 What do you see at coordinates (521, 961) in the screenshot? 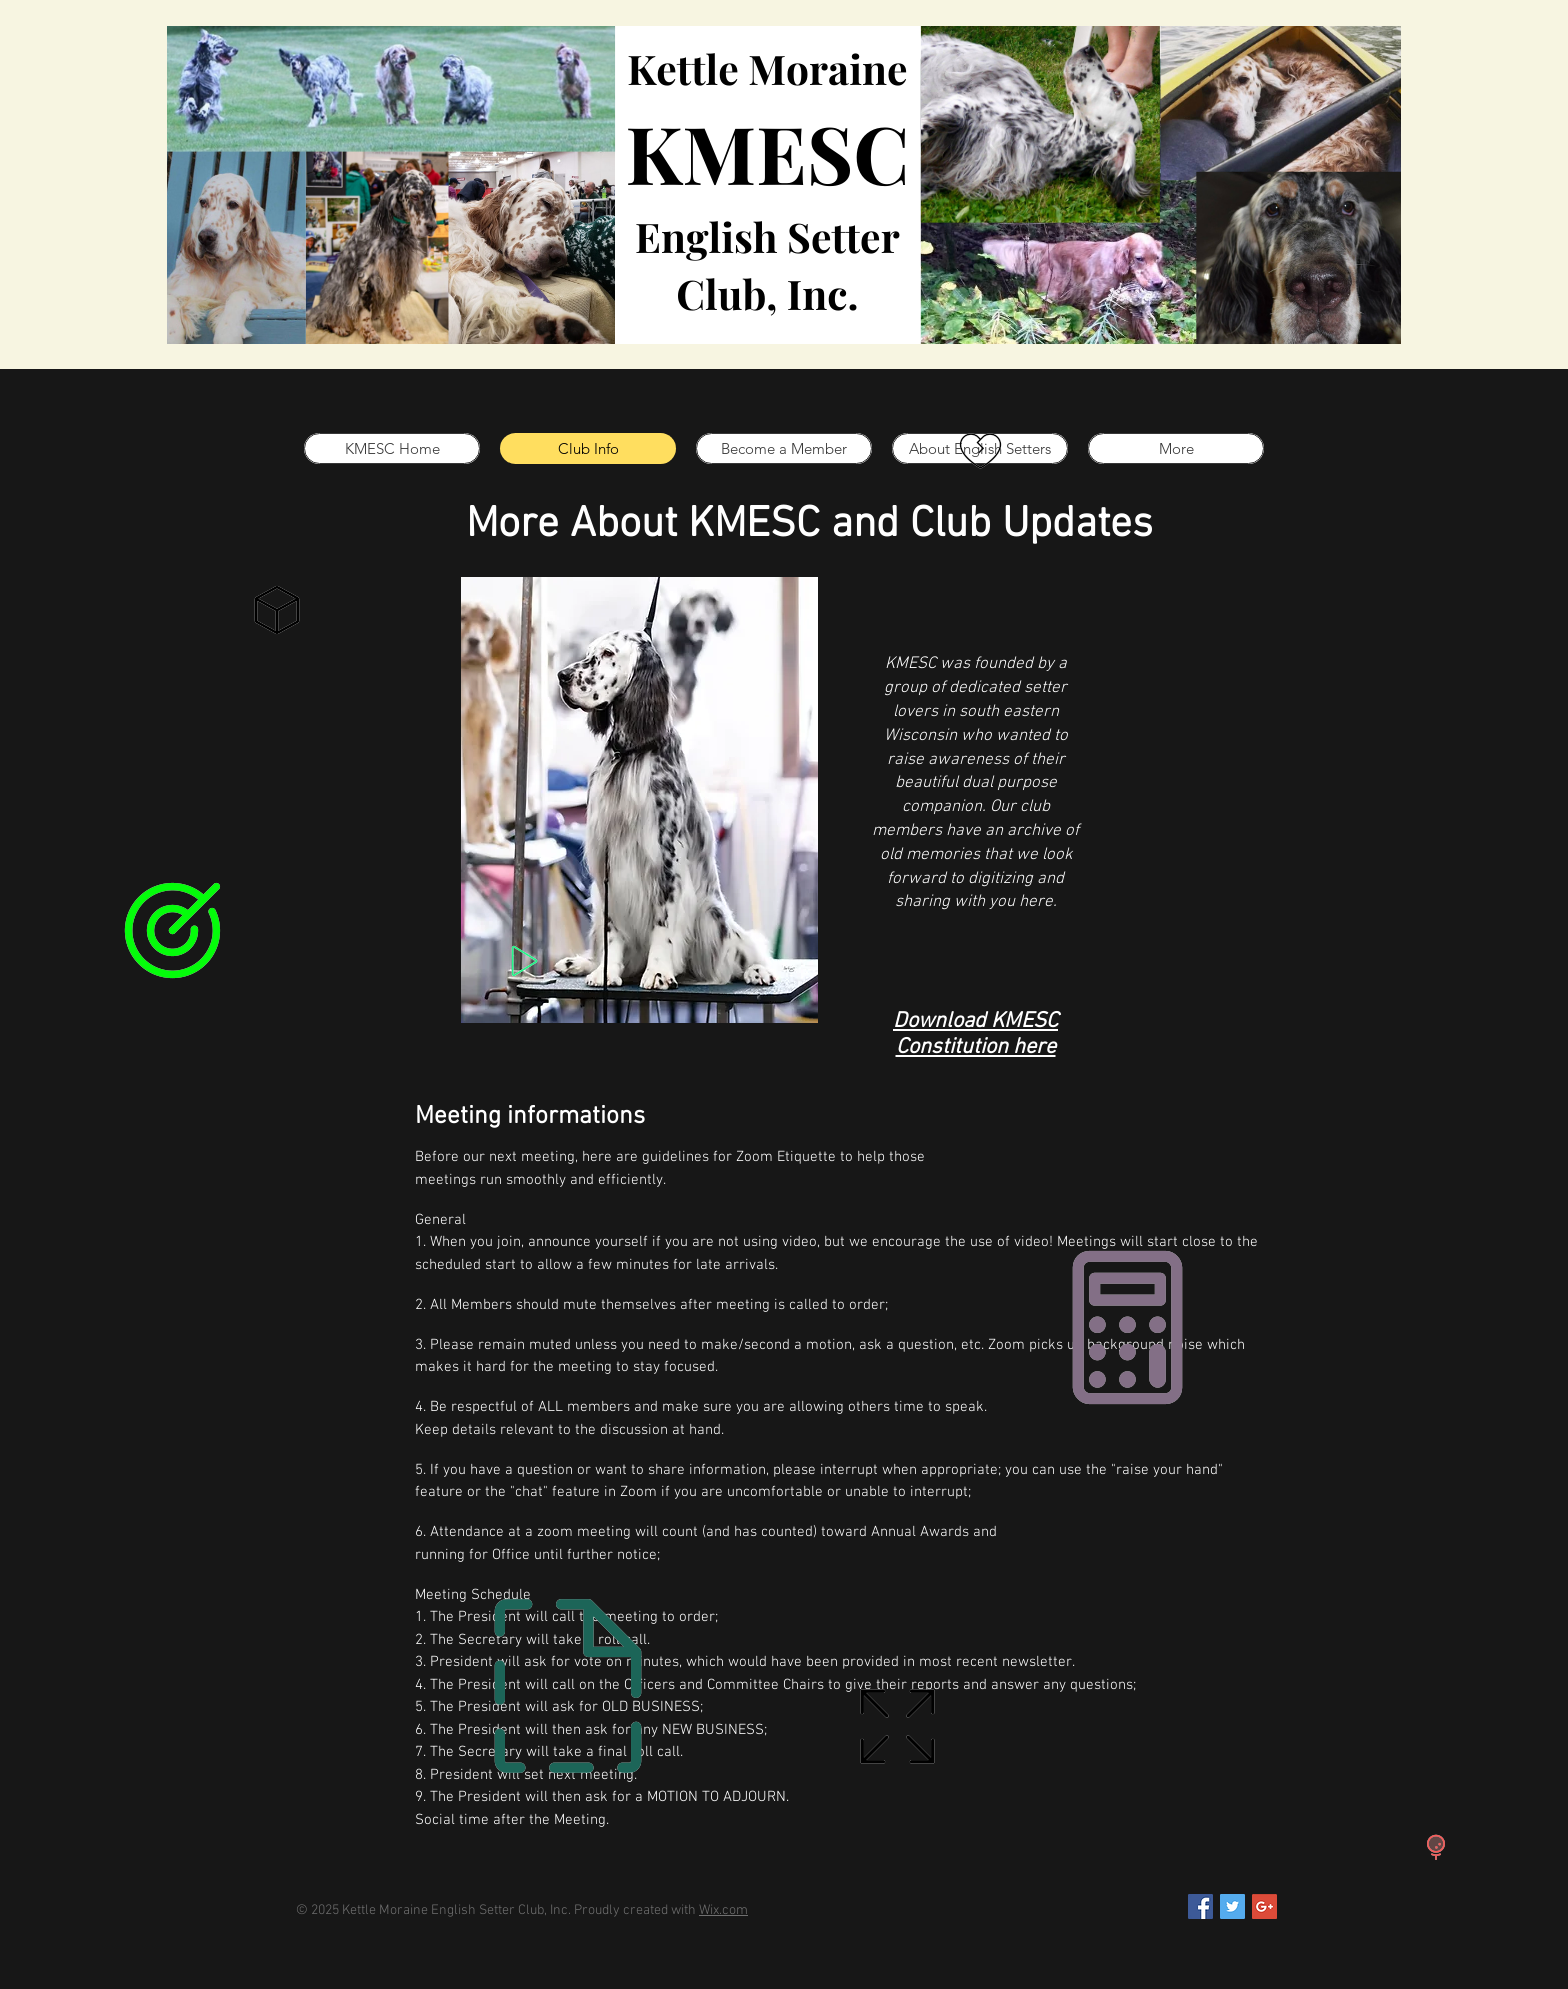
I see `start playing media content` at bounding box center [521, 961].